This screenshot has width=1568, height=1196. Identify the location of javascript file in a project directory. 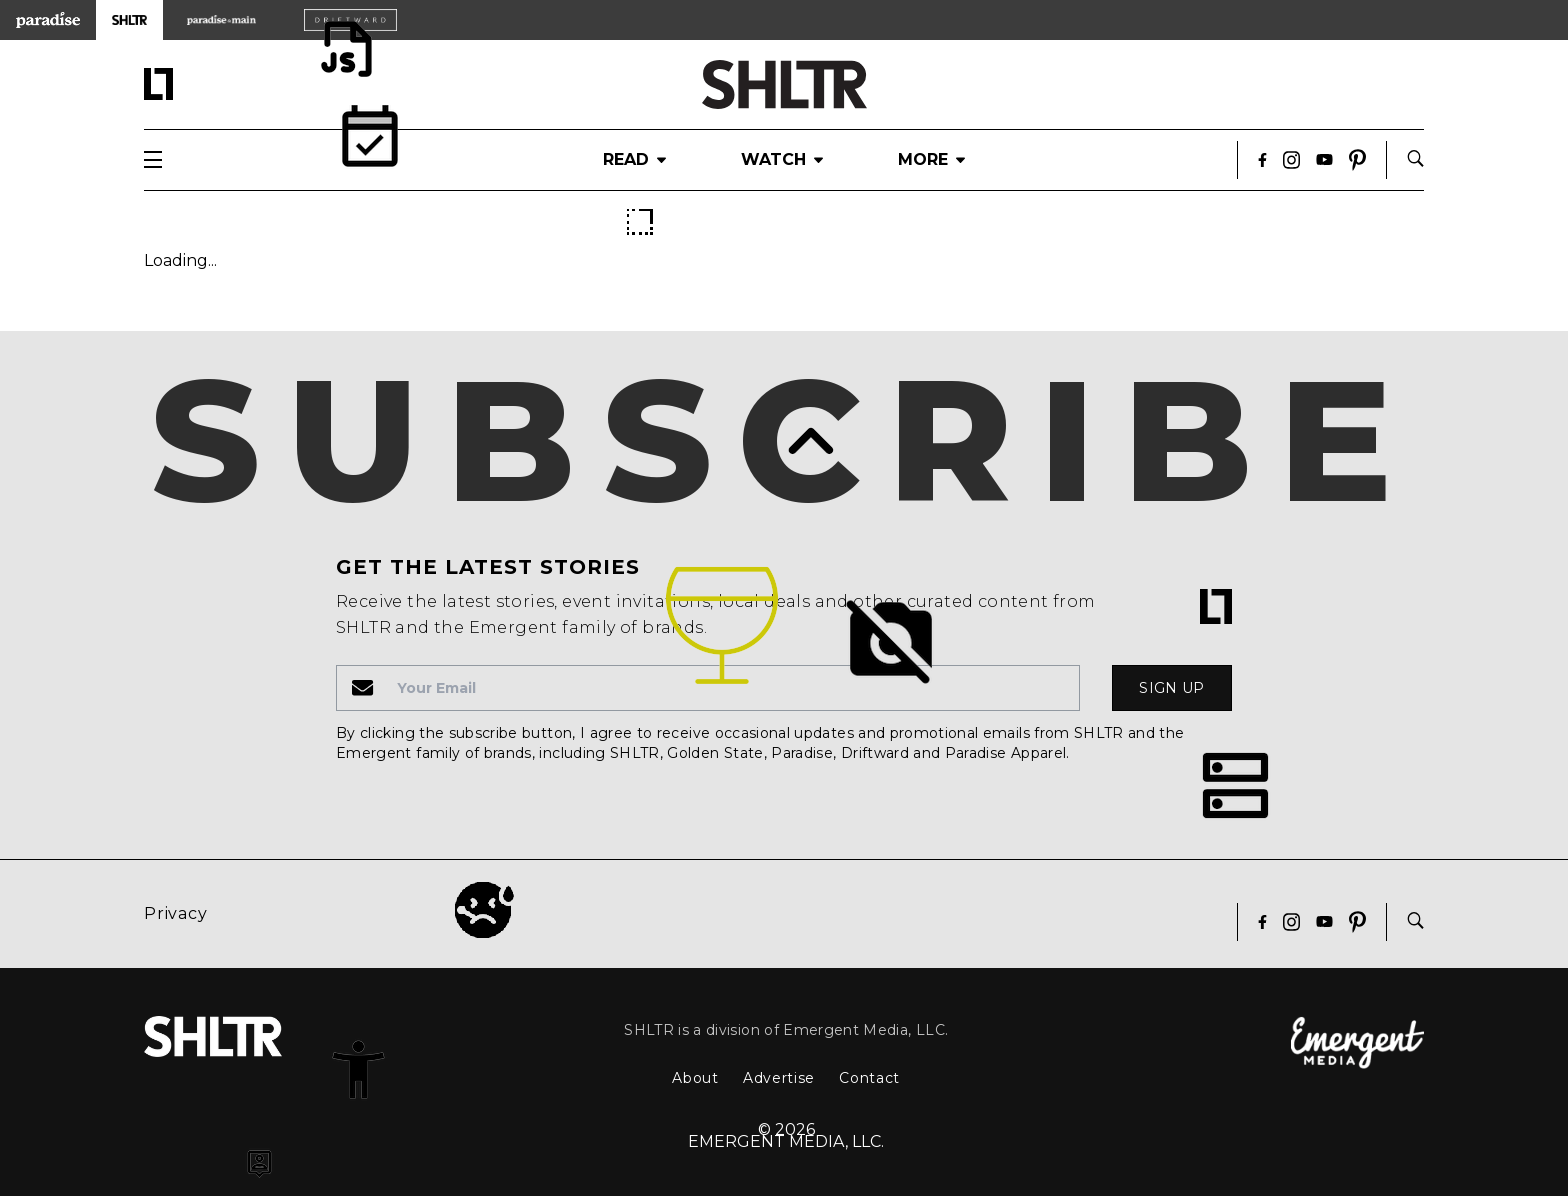
(348, 49).